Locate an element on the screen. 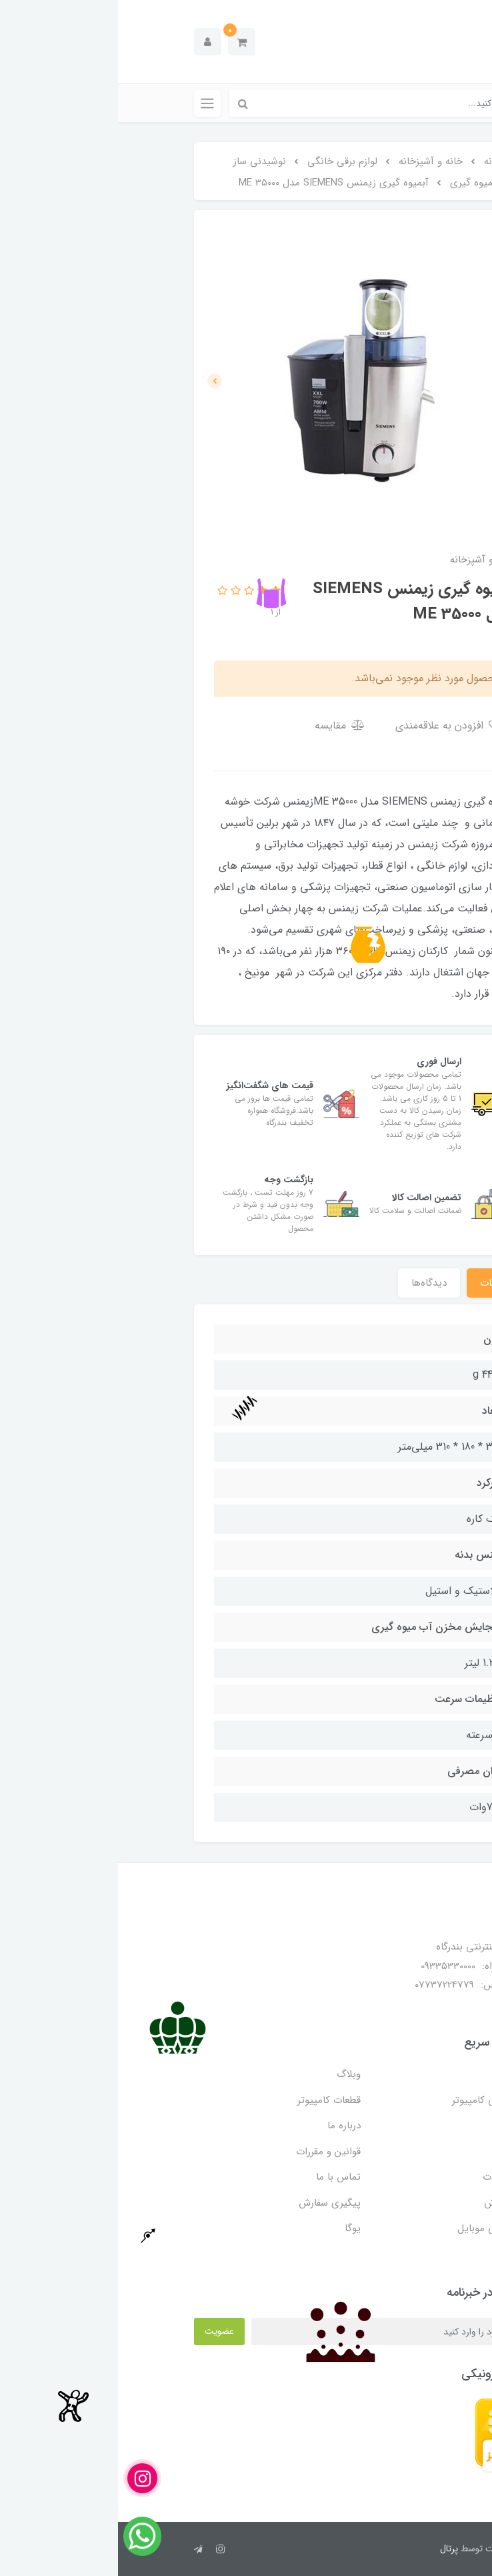  view character anatomy or internal stats is located at coordinates (73, 2406).